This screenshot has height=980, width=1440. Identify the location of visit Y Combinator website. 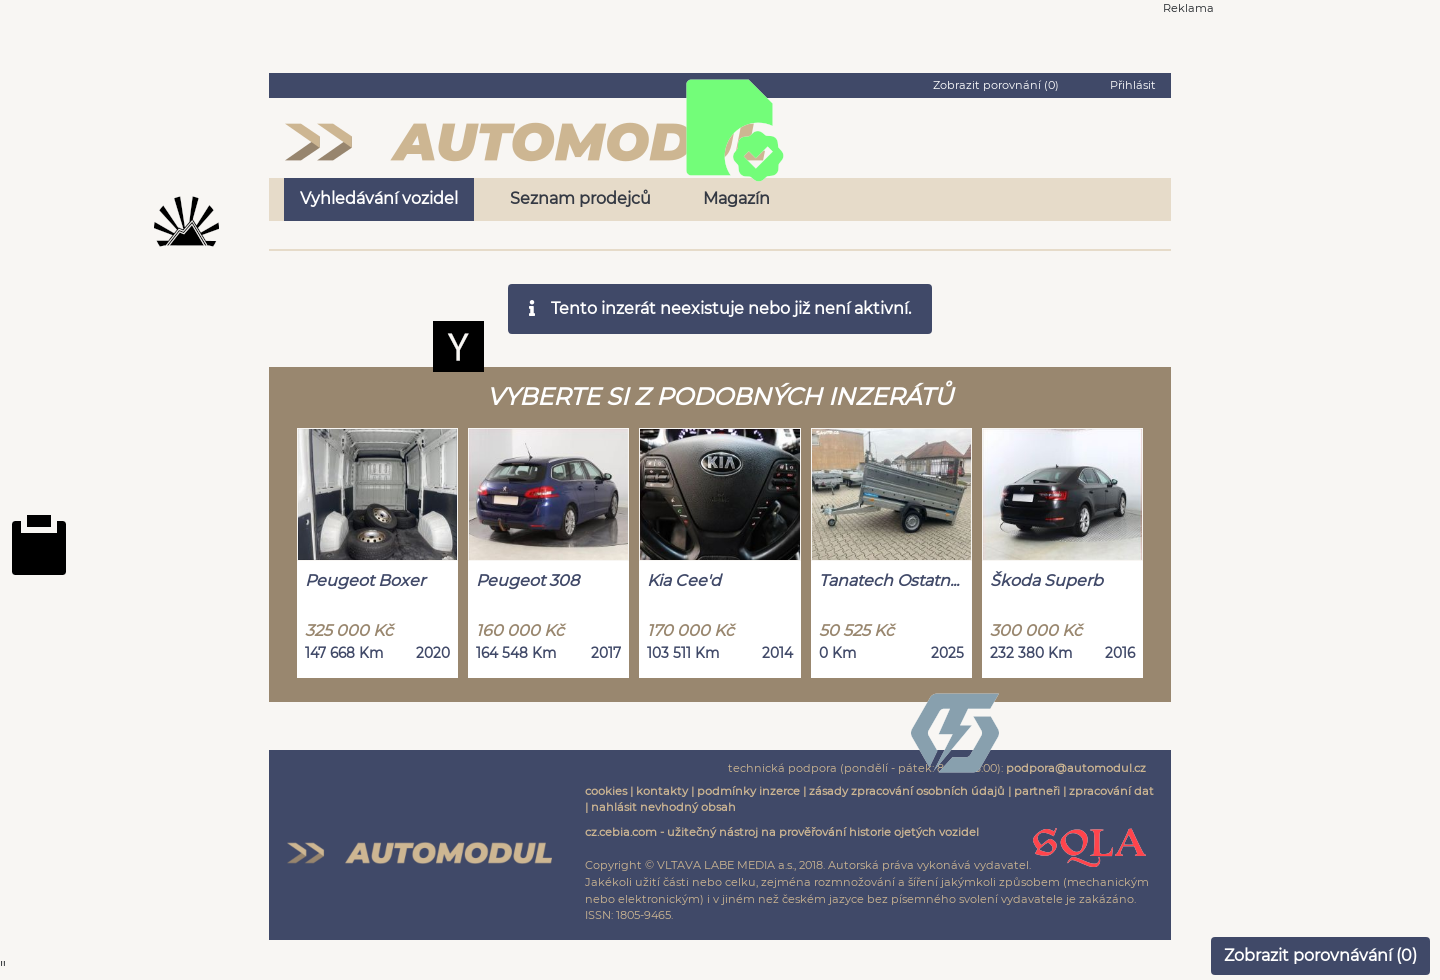
(458, 346).